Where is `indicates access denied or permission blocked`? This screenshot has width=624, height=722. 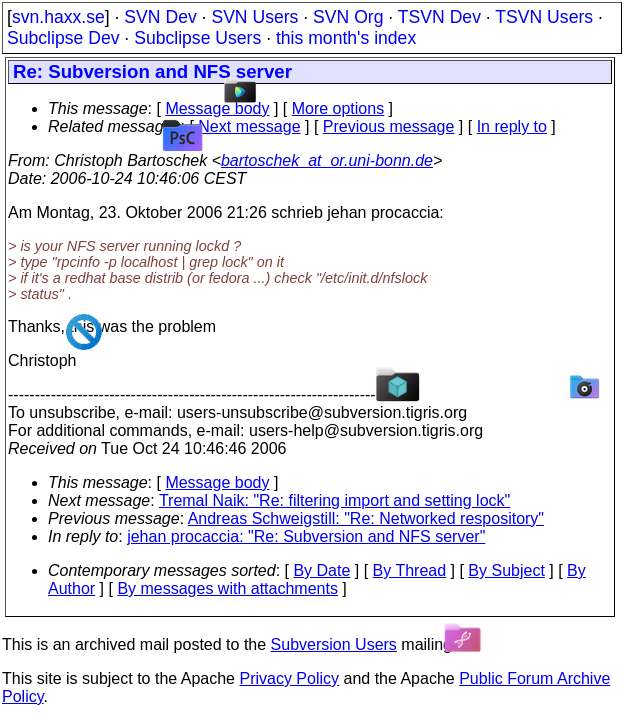
indicates access denied or permission blocked is located at coordinates (84, 332).